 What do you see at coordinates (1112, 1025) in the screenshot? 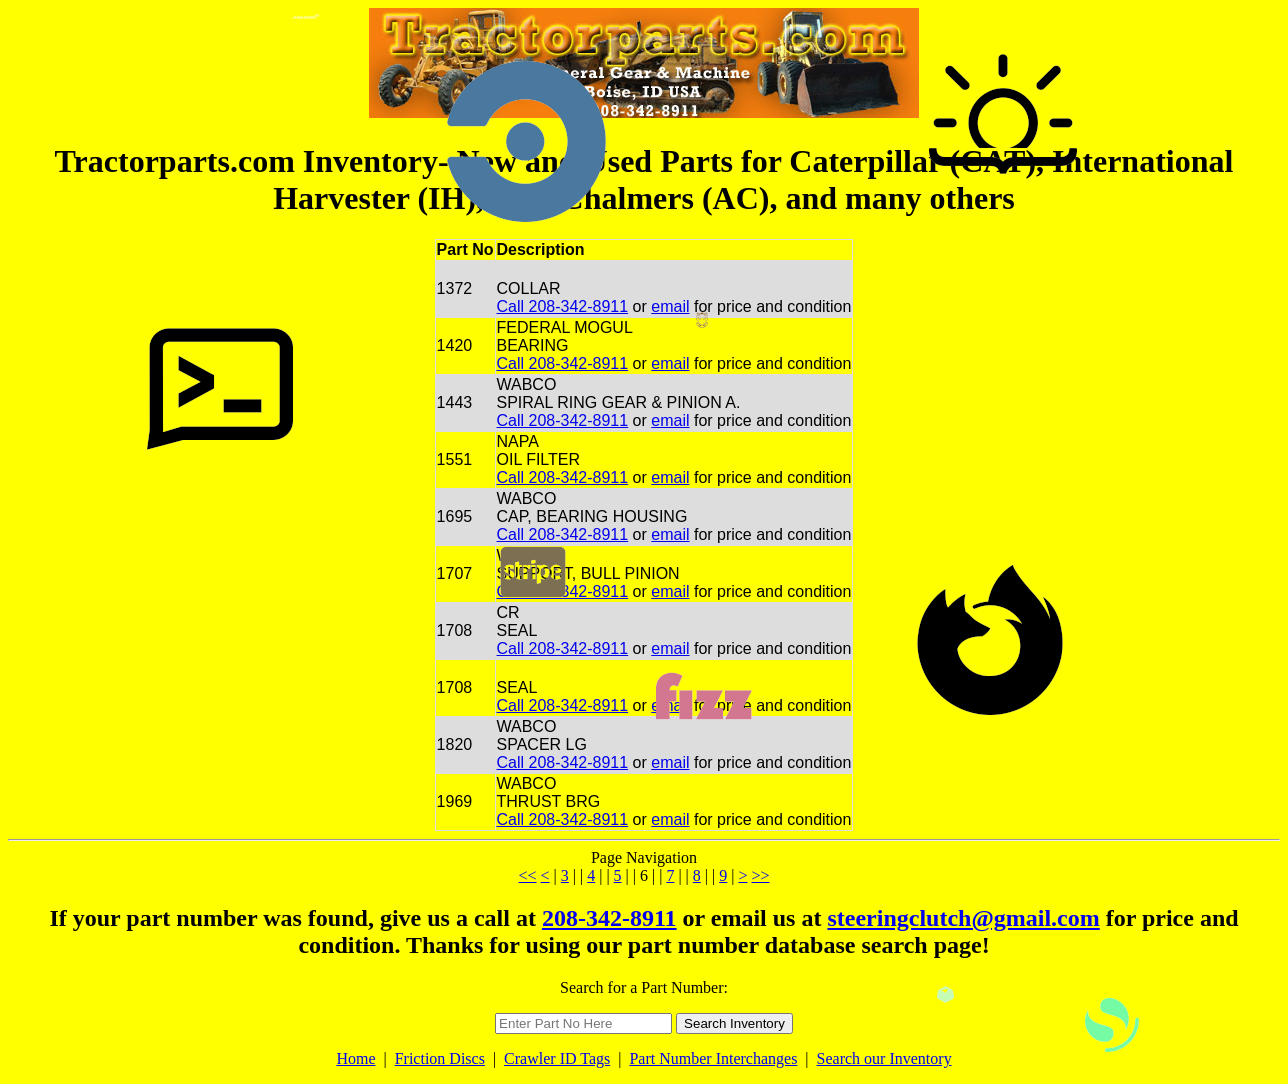
I see `opensearch branding or product logo` at bounding box center [1112, 1025].